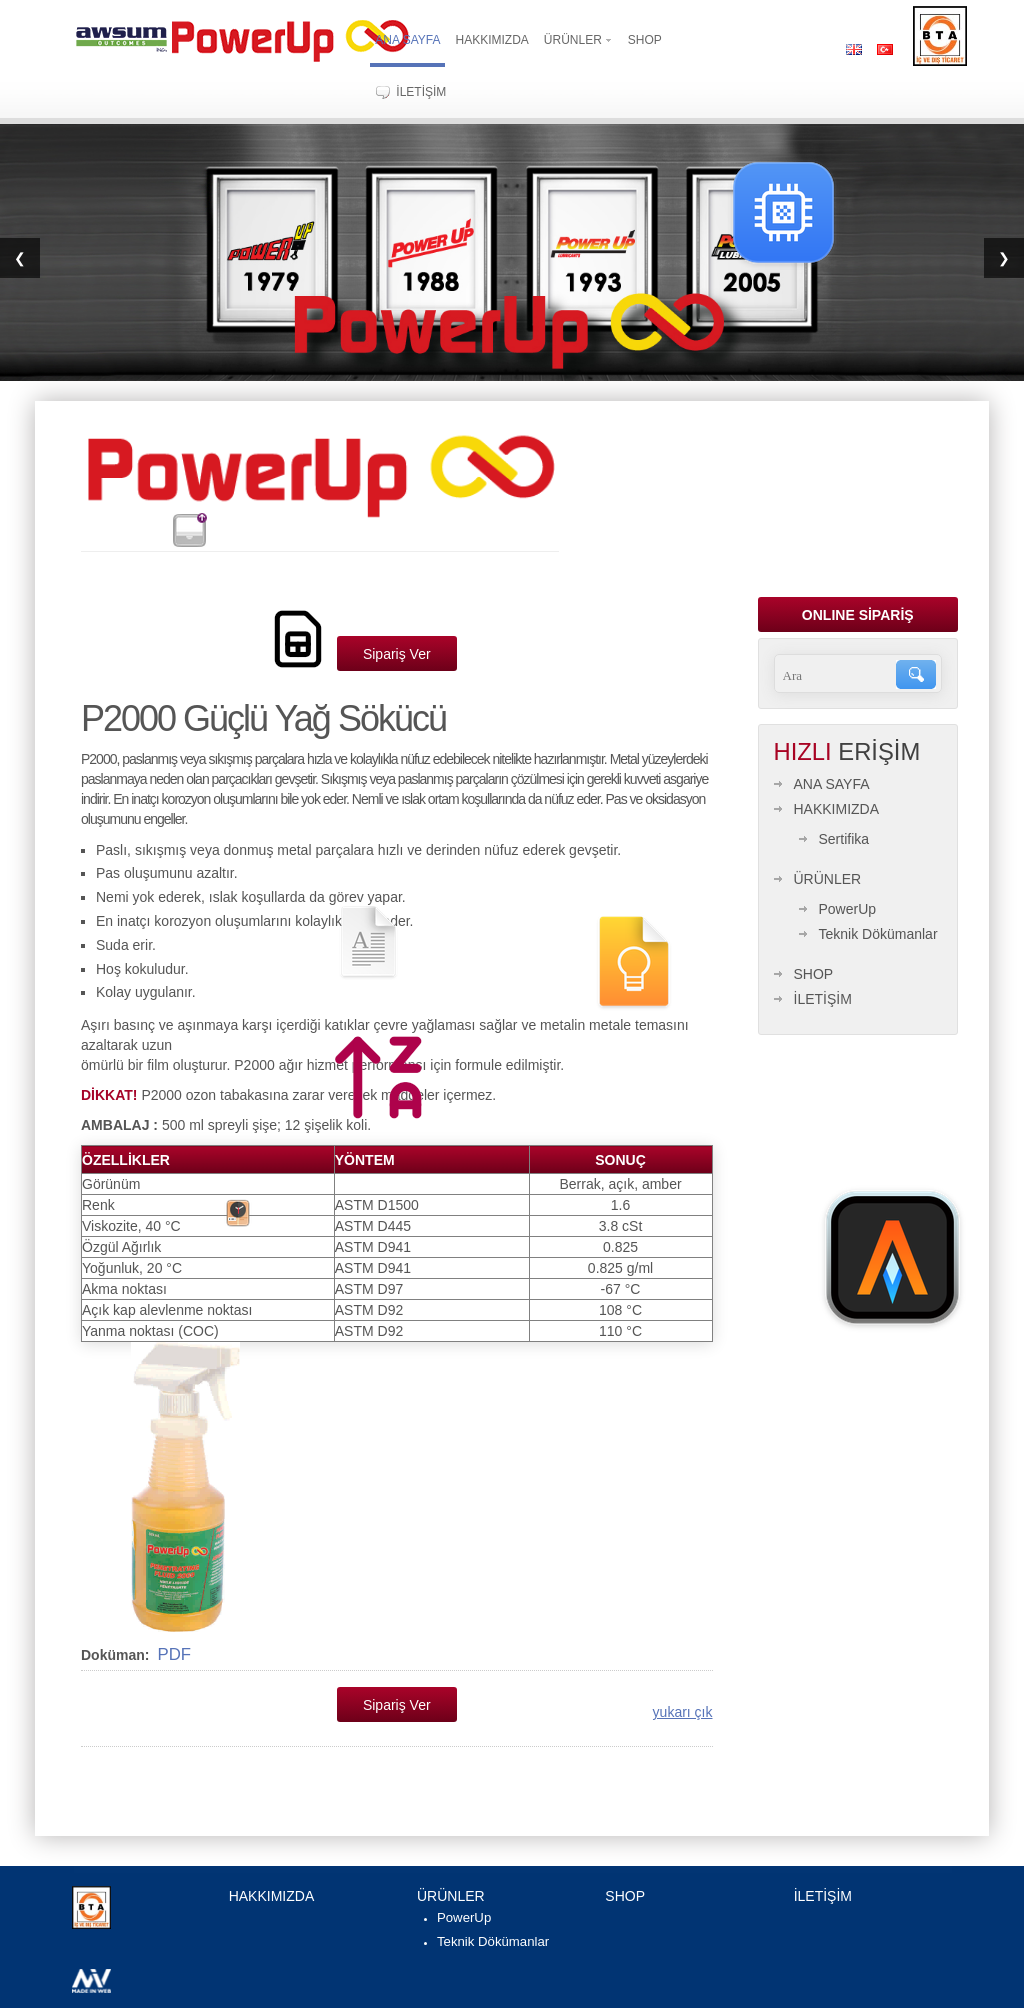 The width and height of the screenshot is (1024, 2008). I want to click on manage SIM card settings, so click(298, 639).